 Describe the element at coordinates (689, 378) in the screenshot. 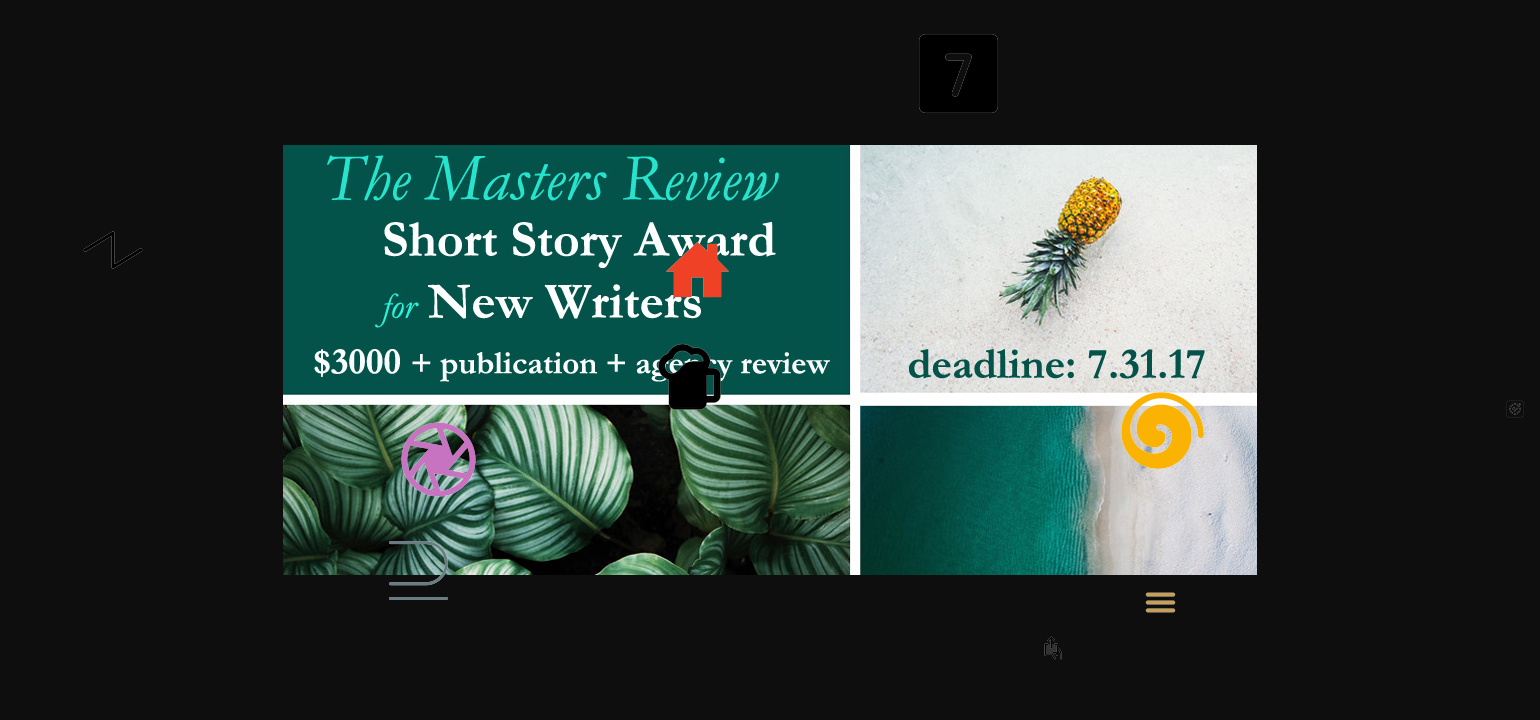

I see `find nearby bars or pubs` at that location.